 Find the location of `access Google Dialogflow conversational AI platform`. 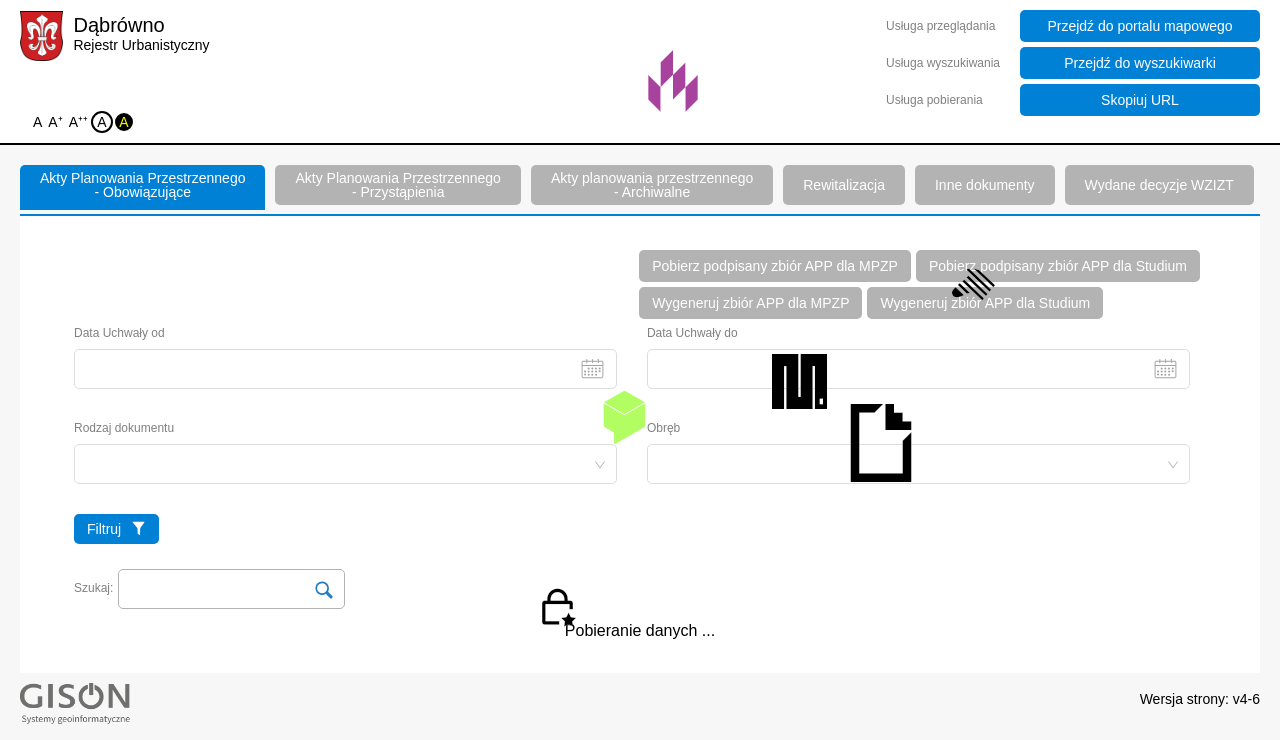

access Google Dialogflow conversational AI platform is located at coordinates (624, 417).